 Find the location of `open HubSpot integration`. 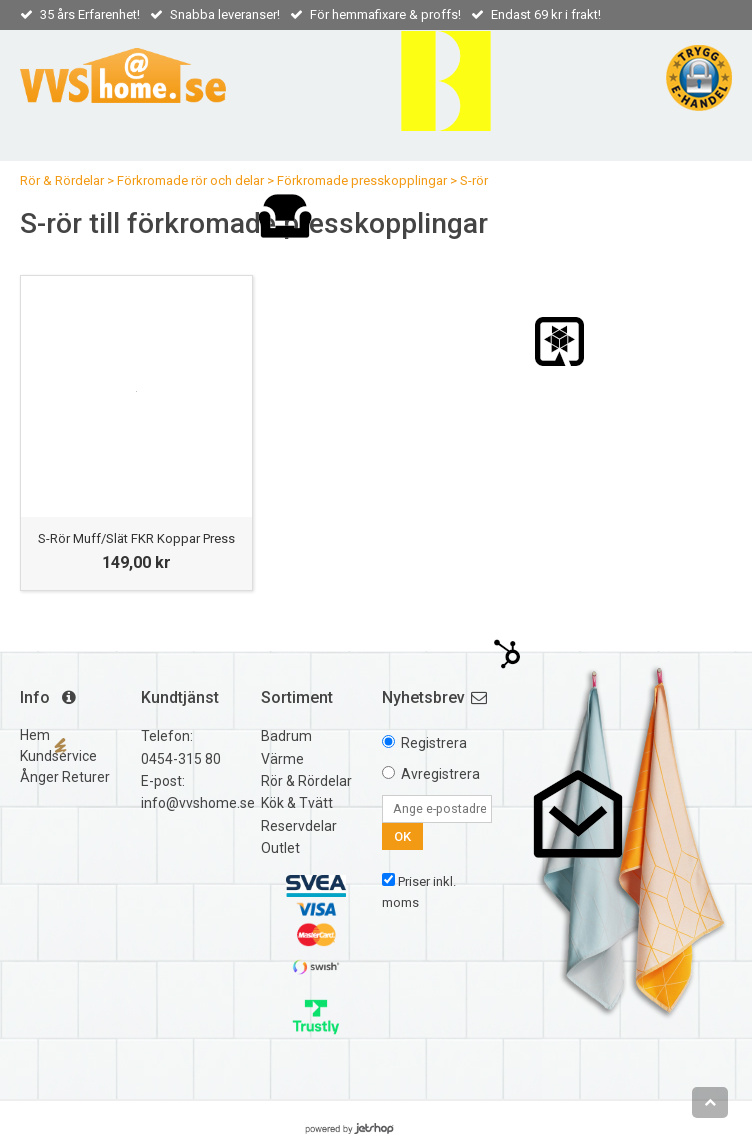

open HubSpot integration is located at coordinates (507, 654).